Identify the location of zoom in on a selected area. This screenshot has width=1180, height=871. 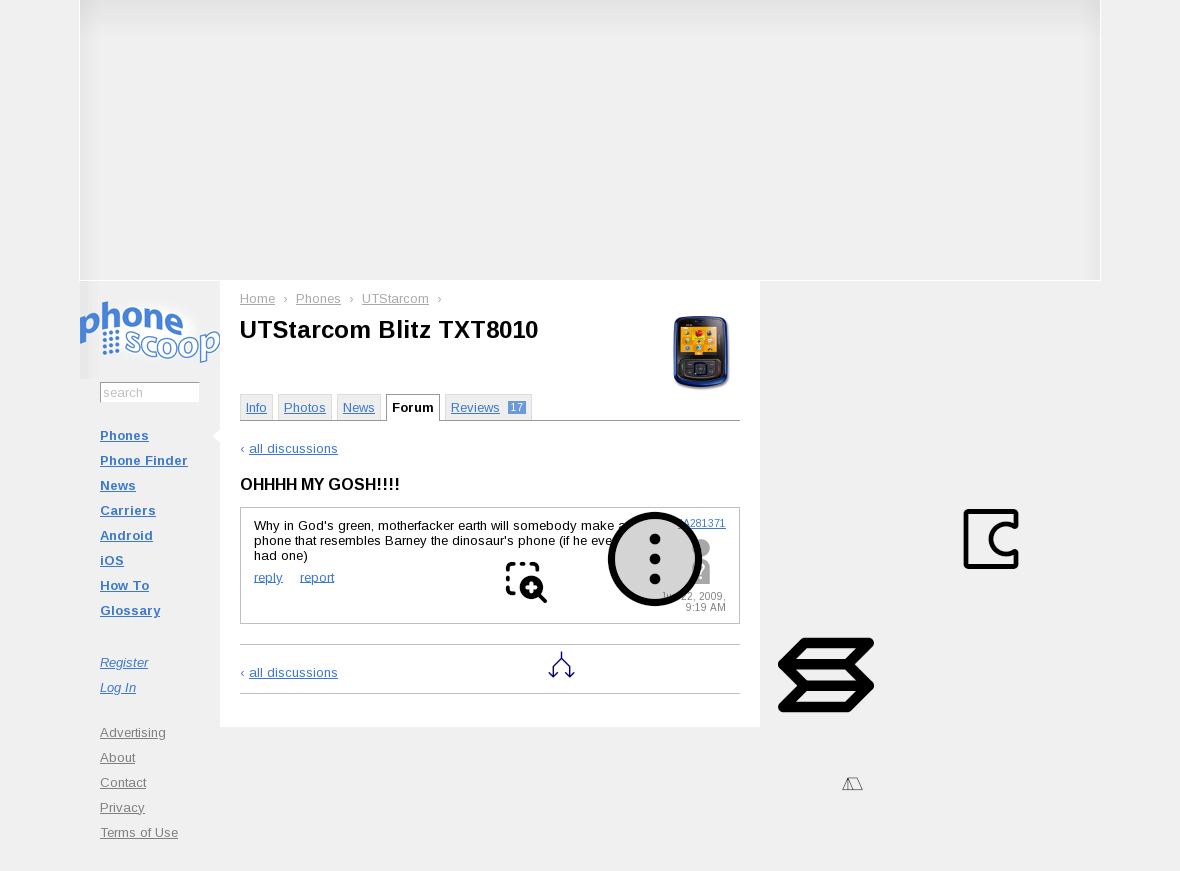
(525, 581).